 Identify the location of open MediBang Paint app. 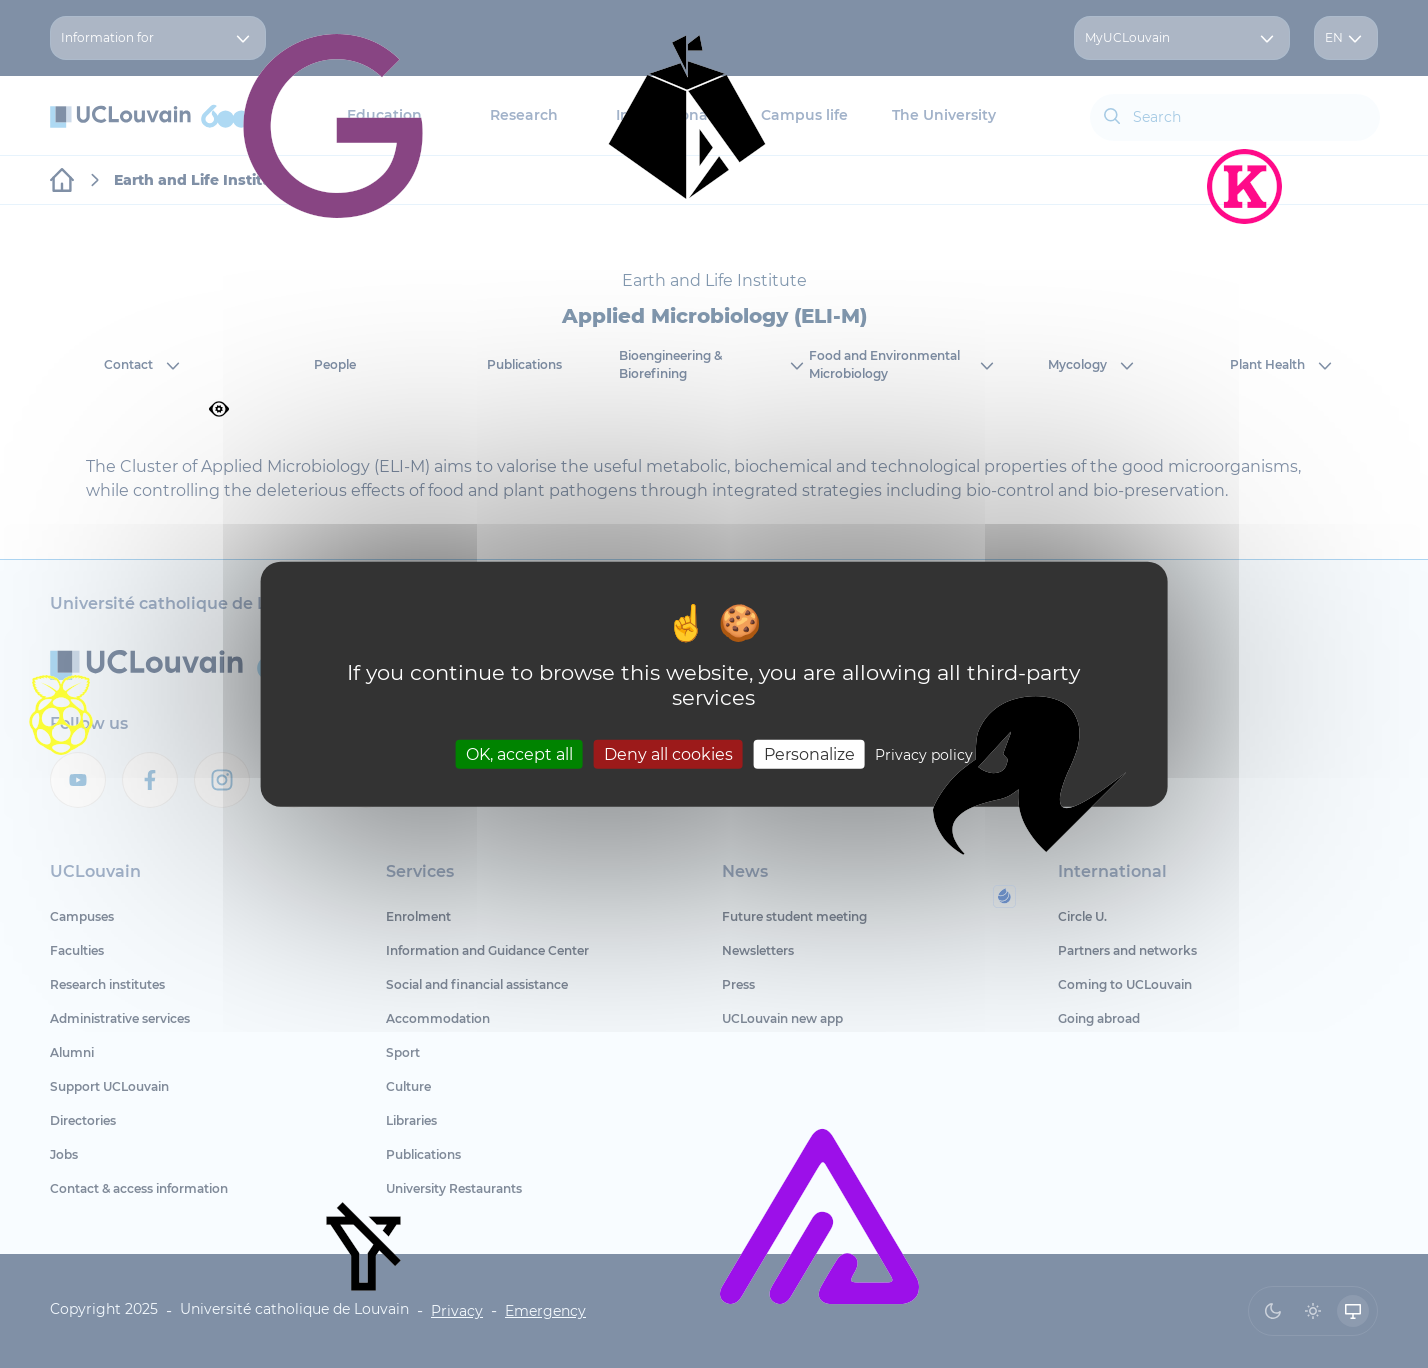
(1004, 896).